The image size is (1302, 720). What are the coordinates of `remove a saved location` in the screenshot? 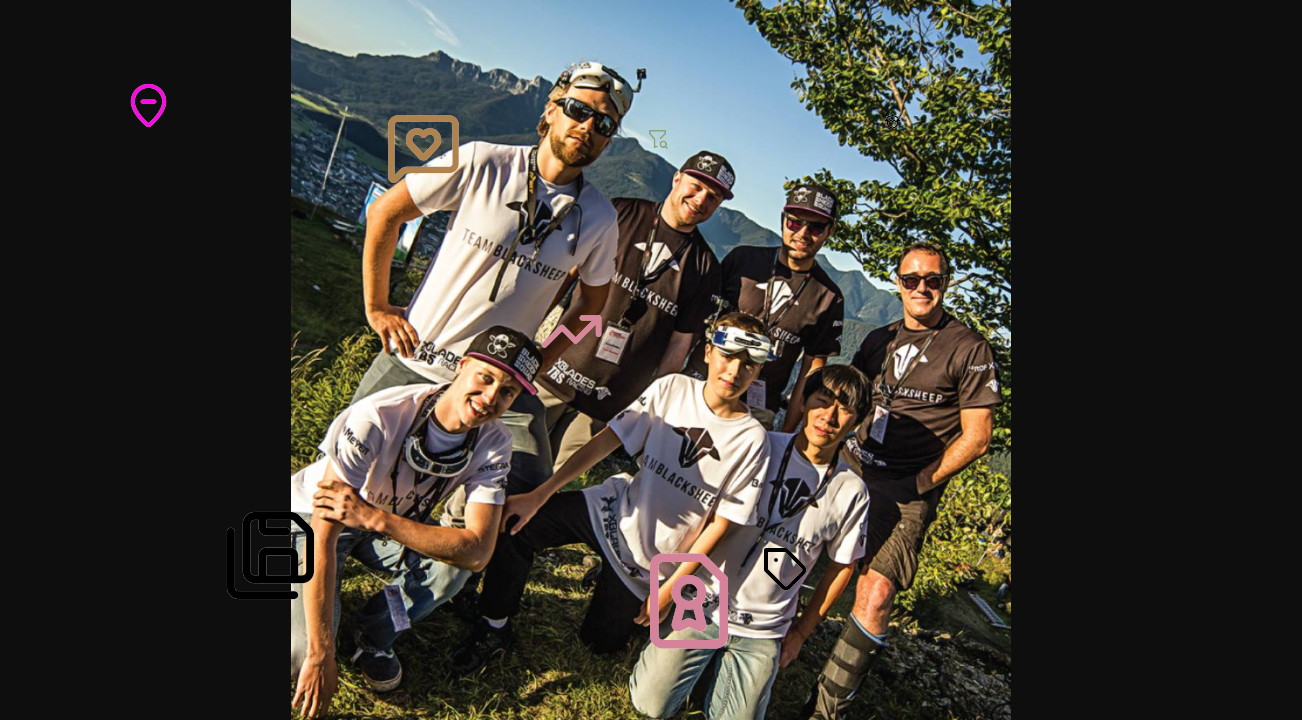 It's located at (148, 105).